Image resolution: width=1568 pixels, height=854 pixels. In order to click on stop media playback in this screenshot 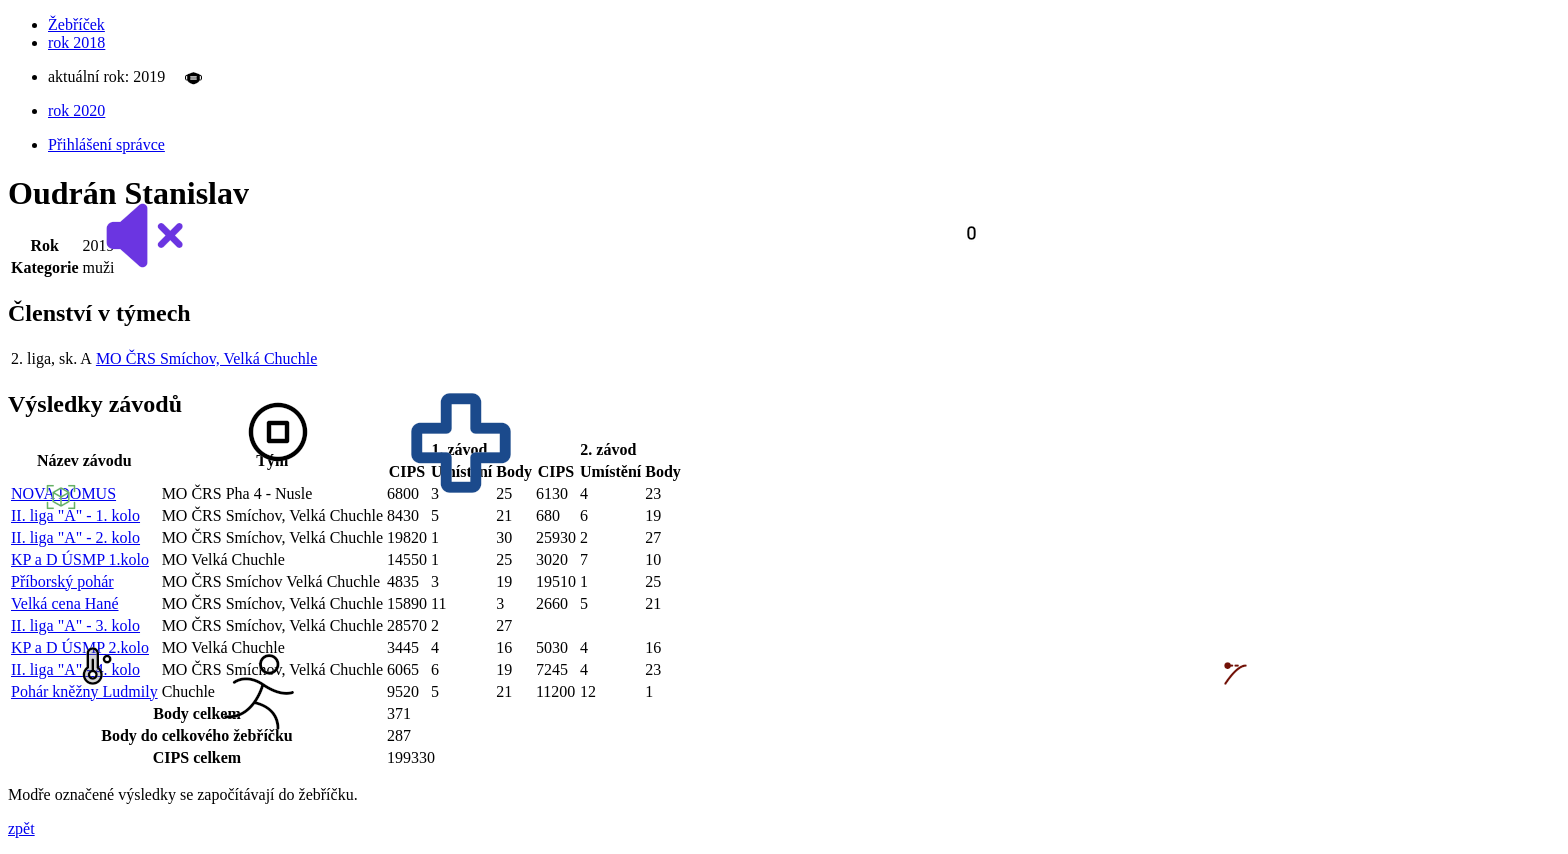, I will do `click(278, 432)`.